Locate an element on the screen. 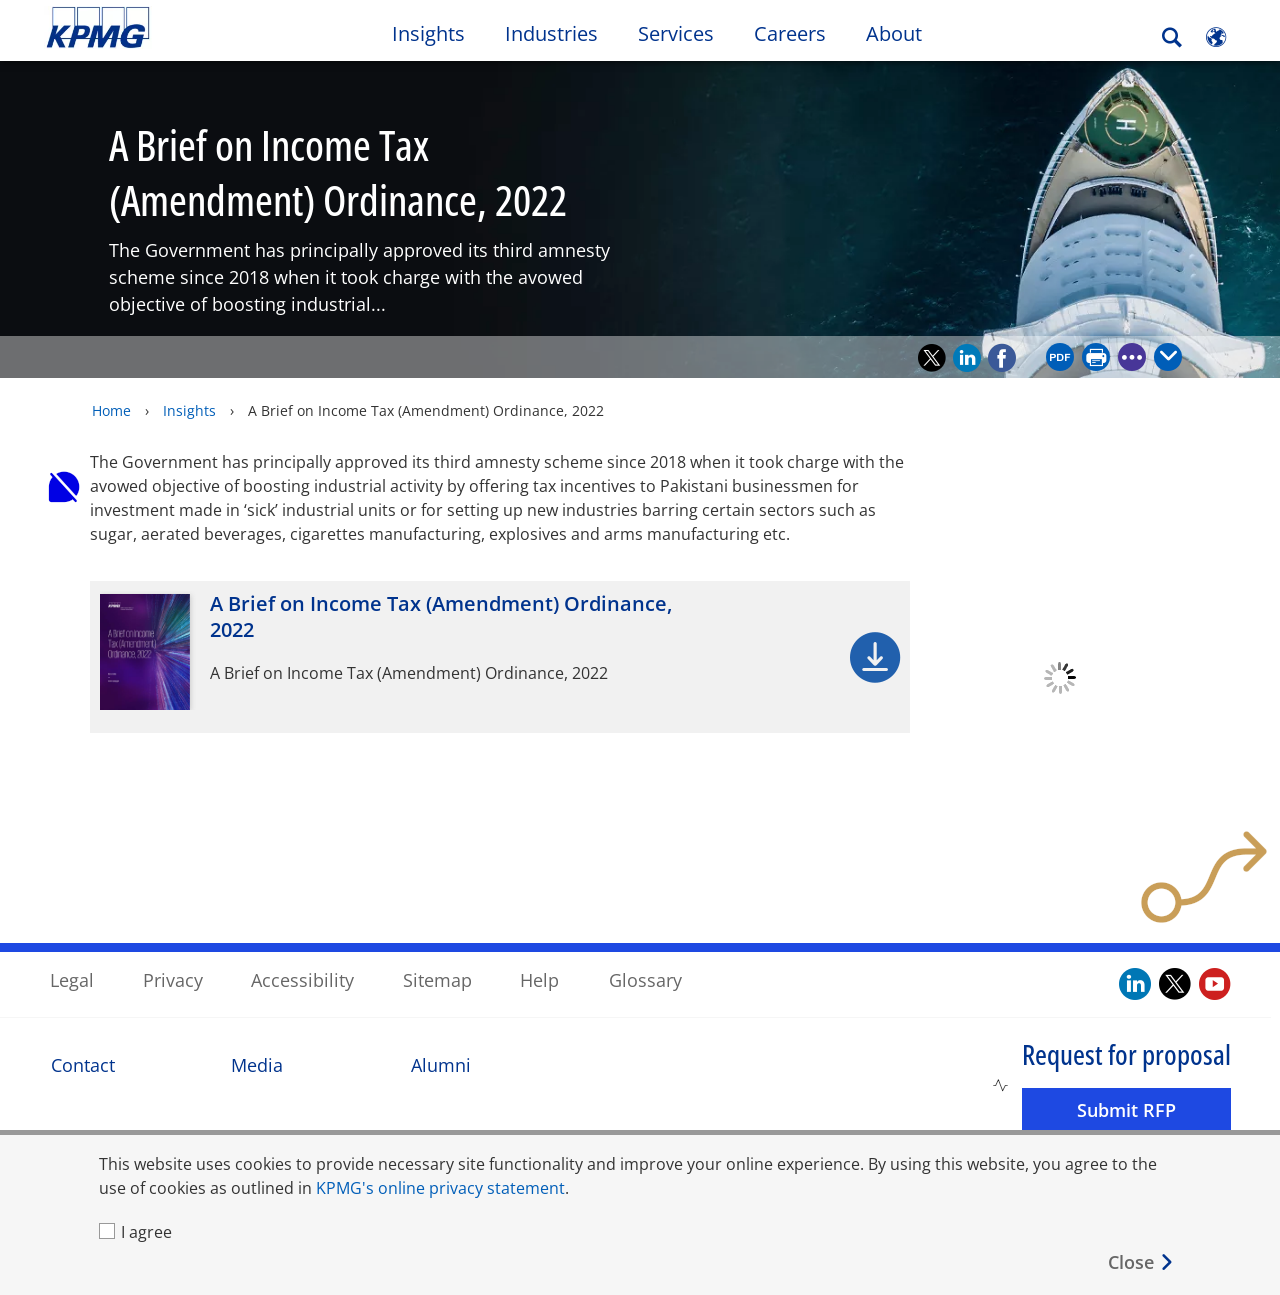  indicates a workflow or process flow direction is located at coordinates (1204, 877).